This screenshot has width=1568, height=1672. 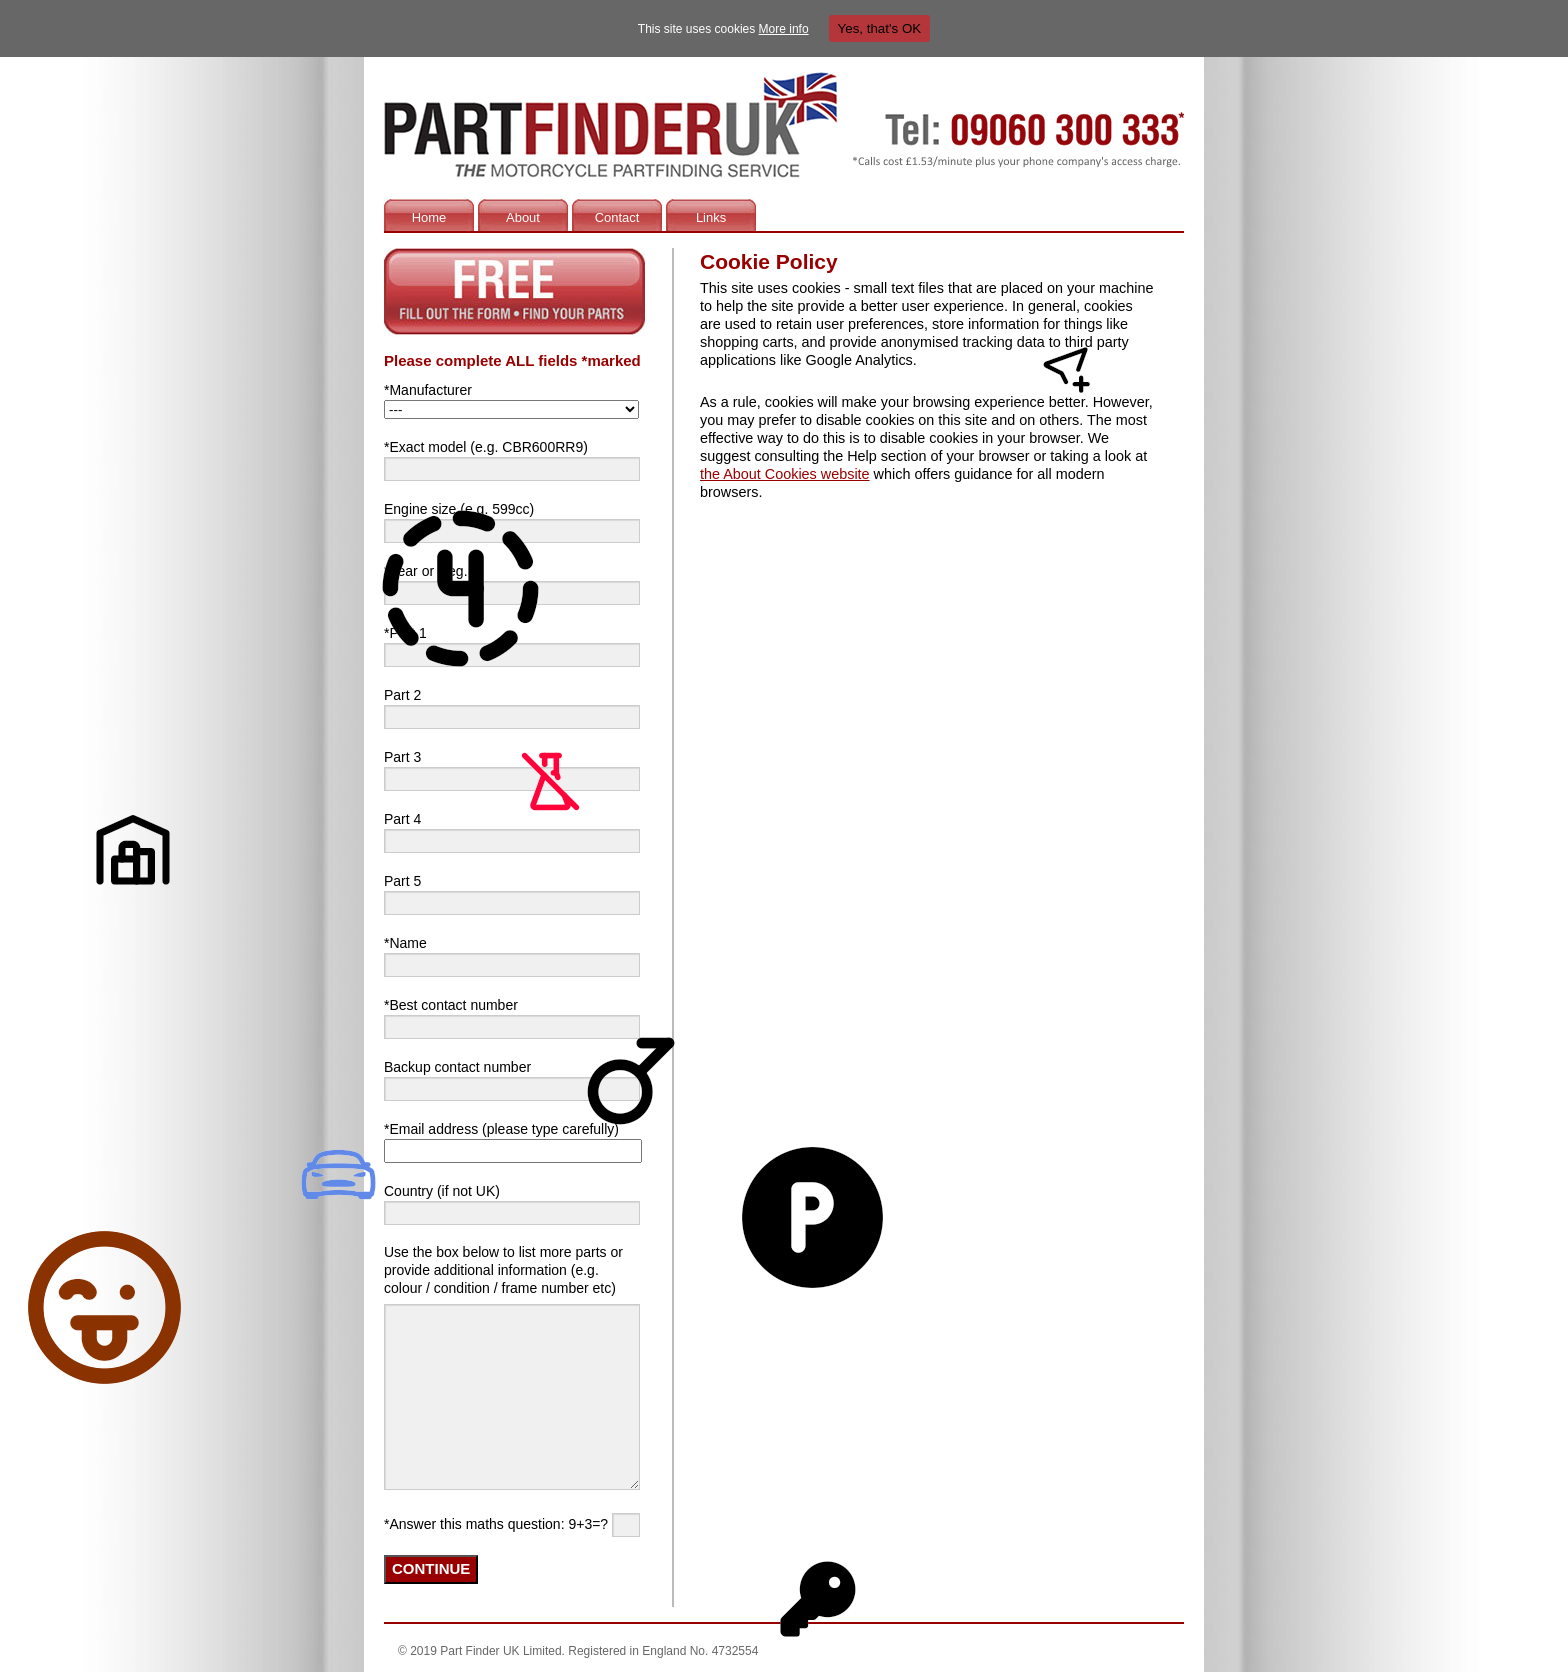 I want to click on select demiboy gender identity, so click(x=631, y=1081).